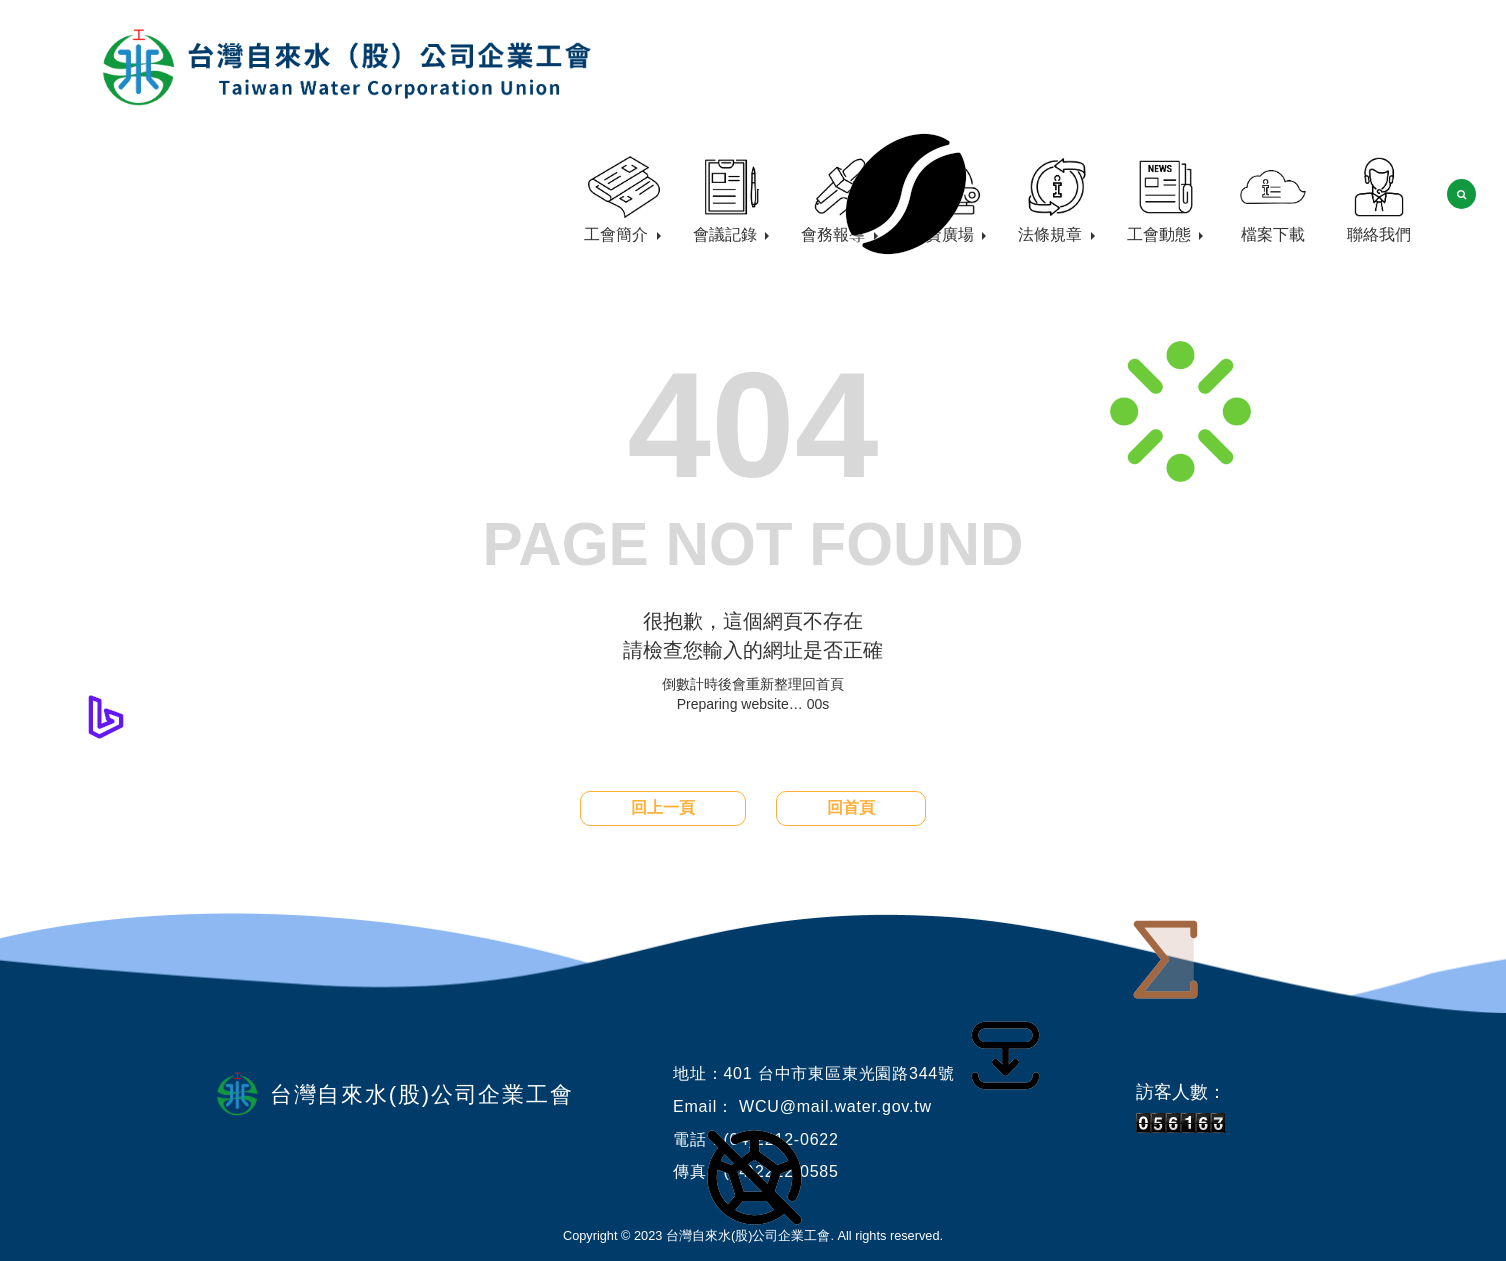 This screenshot has width=1506, height=1261. What do you see at coordinates (1005, 1055) in the screenshot?
I see `move element to bottom of layout` at bounding box center [1005, 1055].